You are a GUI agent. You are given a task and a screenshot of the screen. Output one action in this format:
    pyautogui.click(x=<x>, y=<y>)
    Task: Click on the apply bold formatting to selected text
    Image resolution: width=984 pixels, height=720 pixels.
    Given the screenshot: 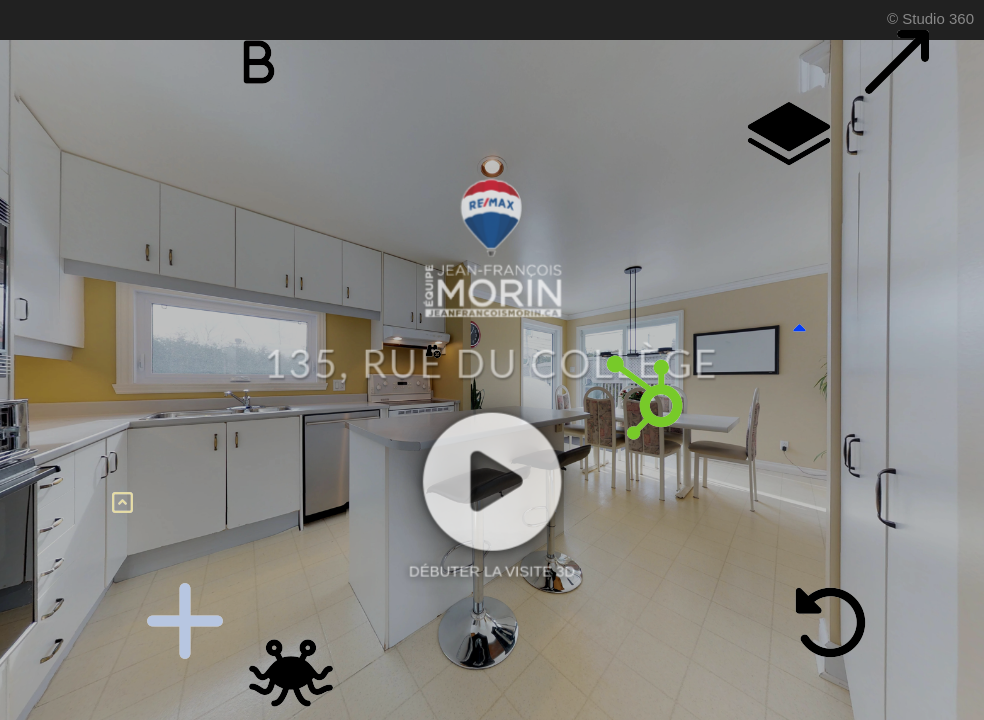 What is the action you would take?
    pyautogui.click(x=259, y=62)
    